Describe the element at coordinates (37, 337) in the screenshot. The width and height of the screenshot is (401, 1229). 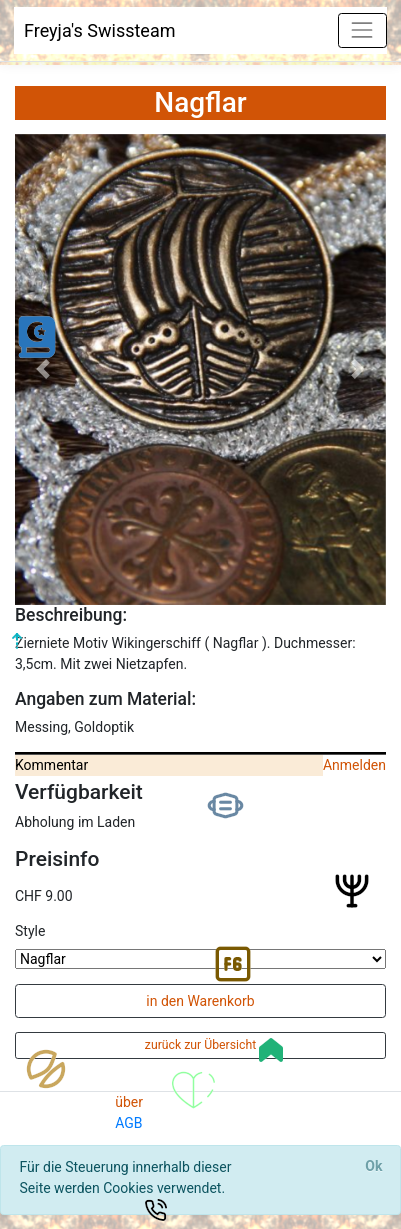
I see `access quran or islamic religious texts` at that location.